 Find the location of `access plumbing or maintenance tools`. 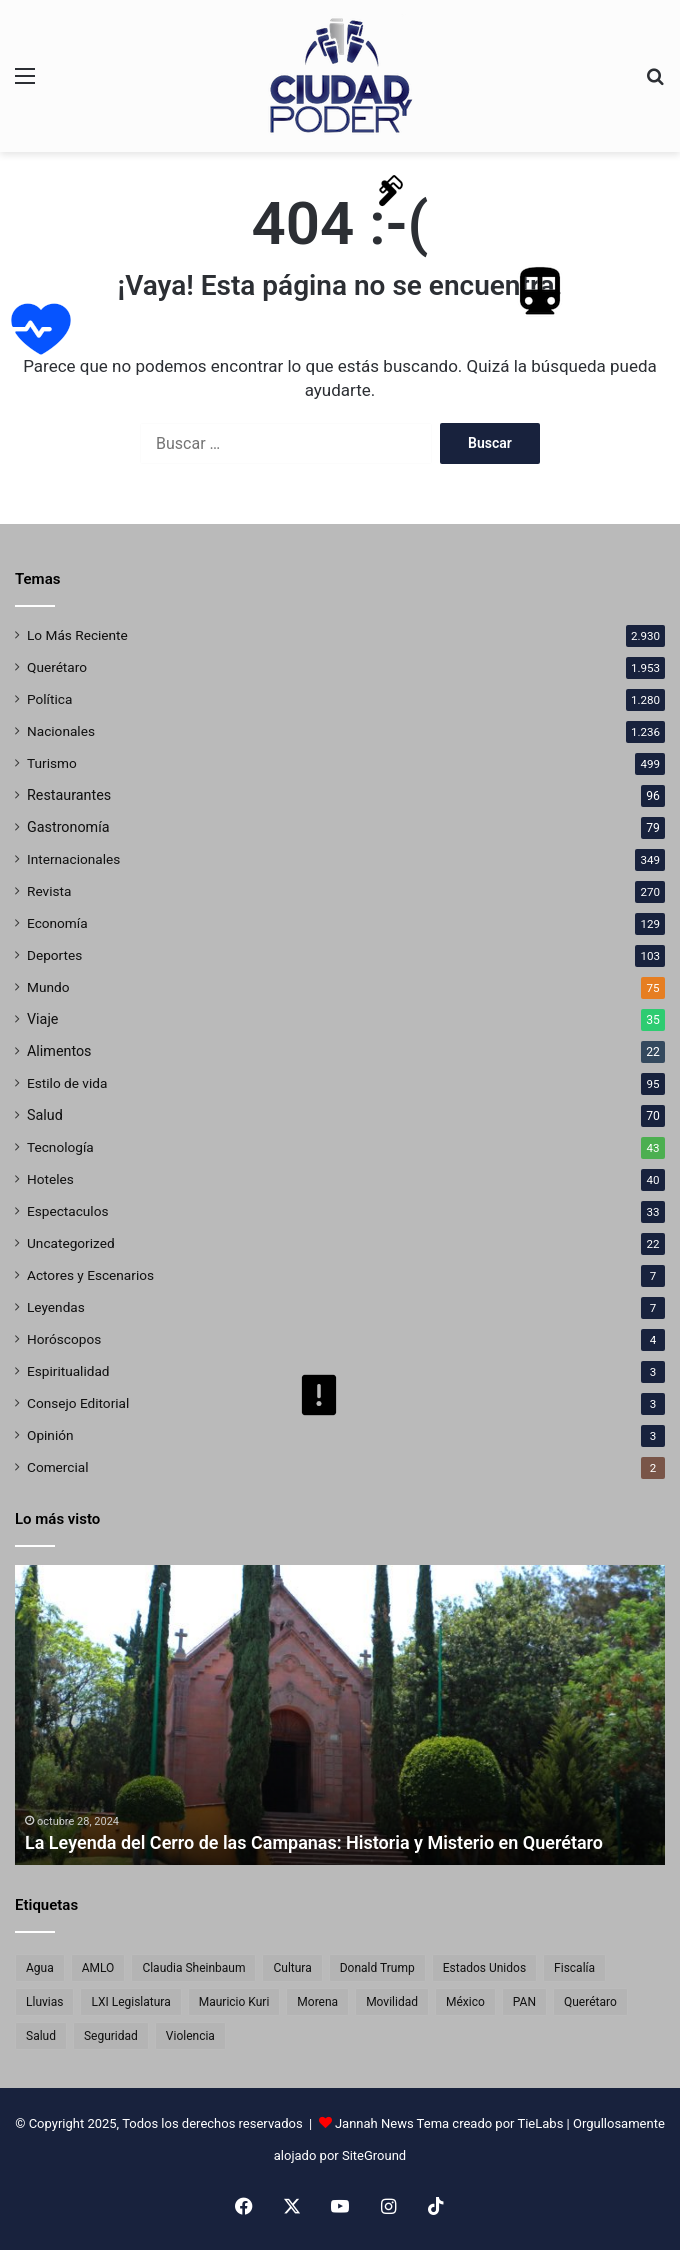

access plumbing or maintenance tools is located at coordinates (389, 190).